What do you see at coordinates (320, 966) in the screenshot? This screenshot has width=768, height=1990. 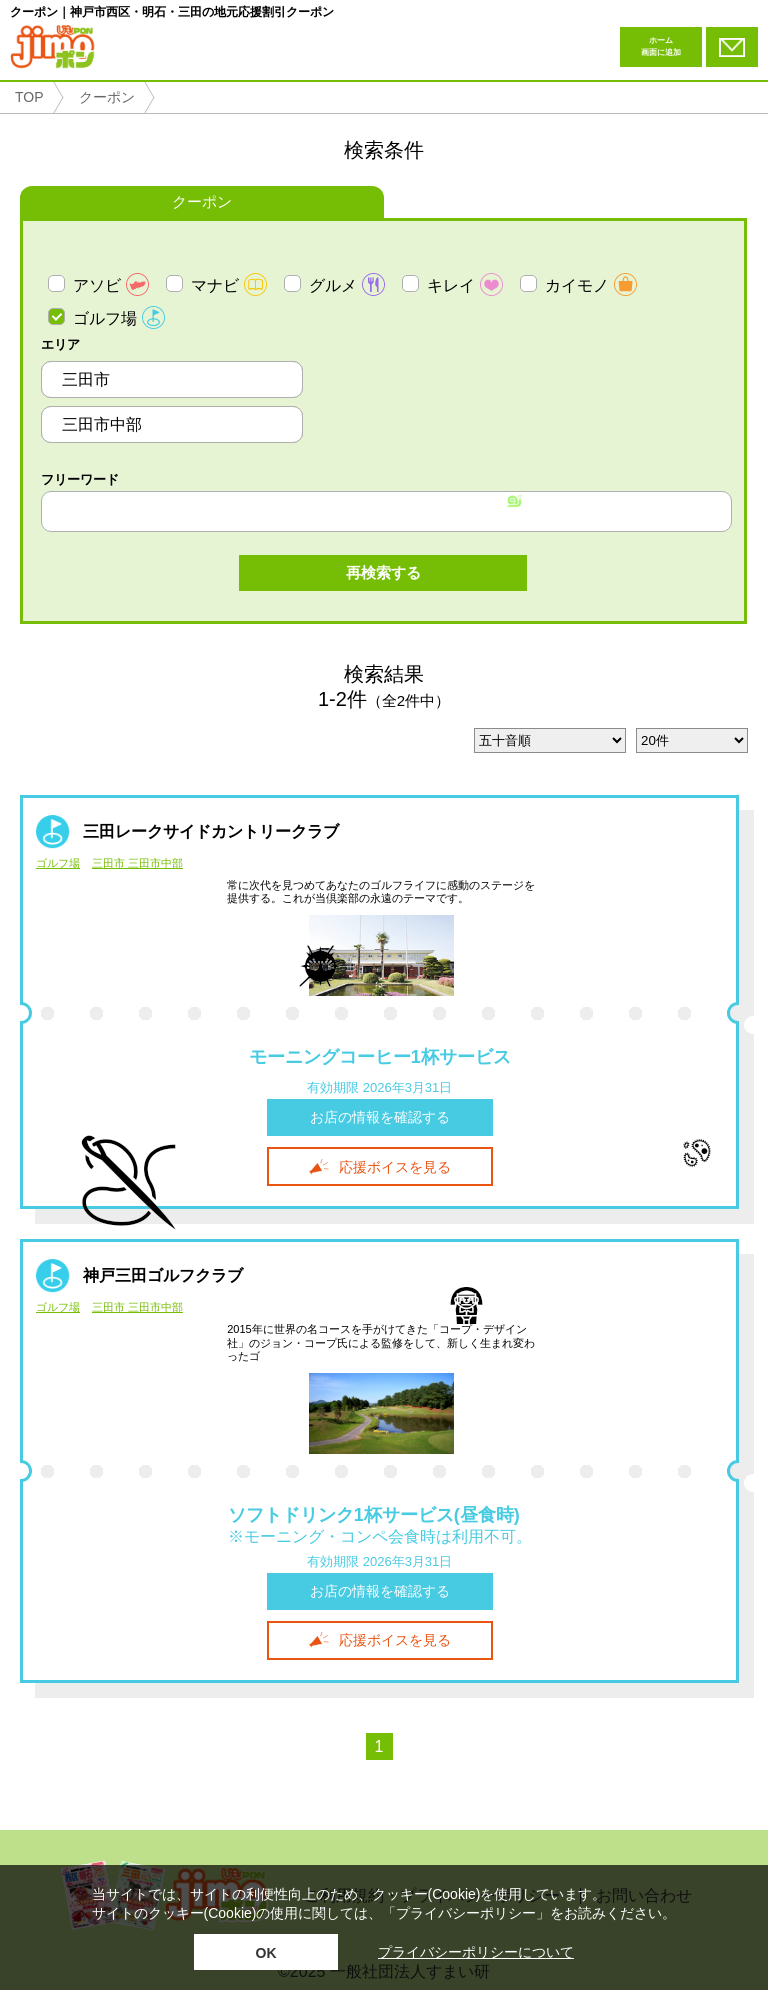 I see `activate magic or special ability` at bounding box center [320, 966].